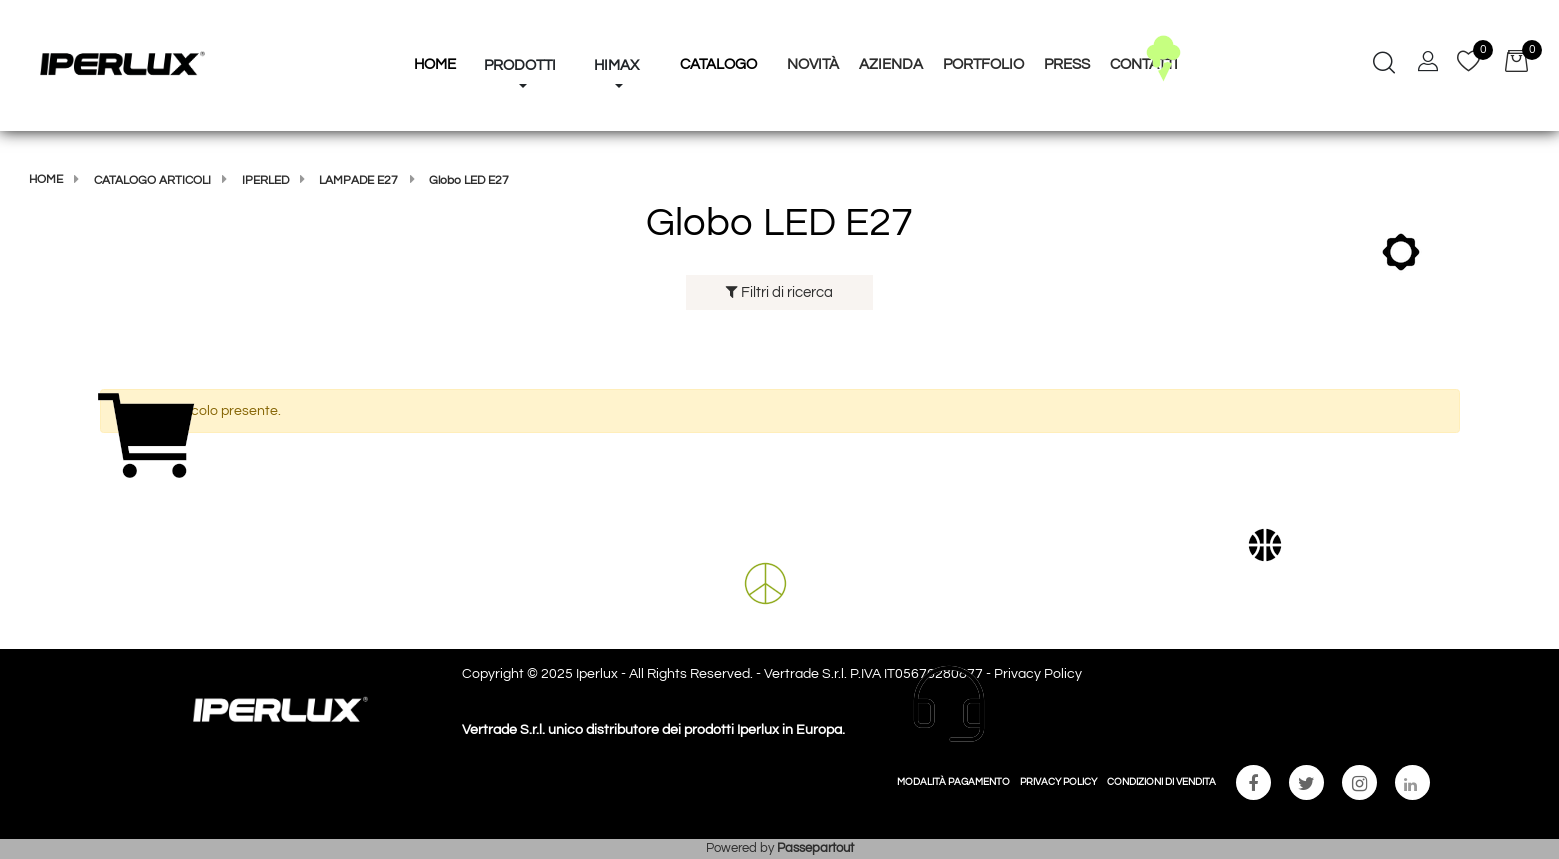  What do you see at coordinates (147, 435) in the screenshot?
I see `view your shopping cart` at bounding box center [147, 435].